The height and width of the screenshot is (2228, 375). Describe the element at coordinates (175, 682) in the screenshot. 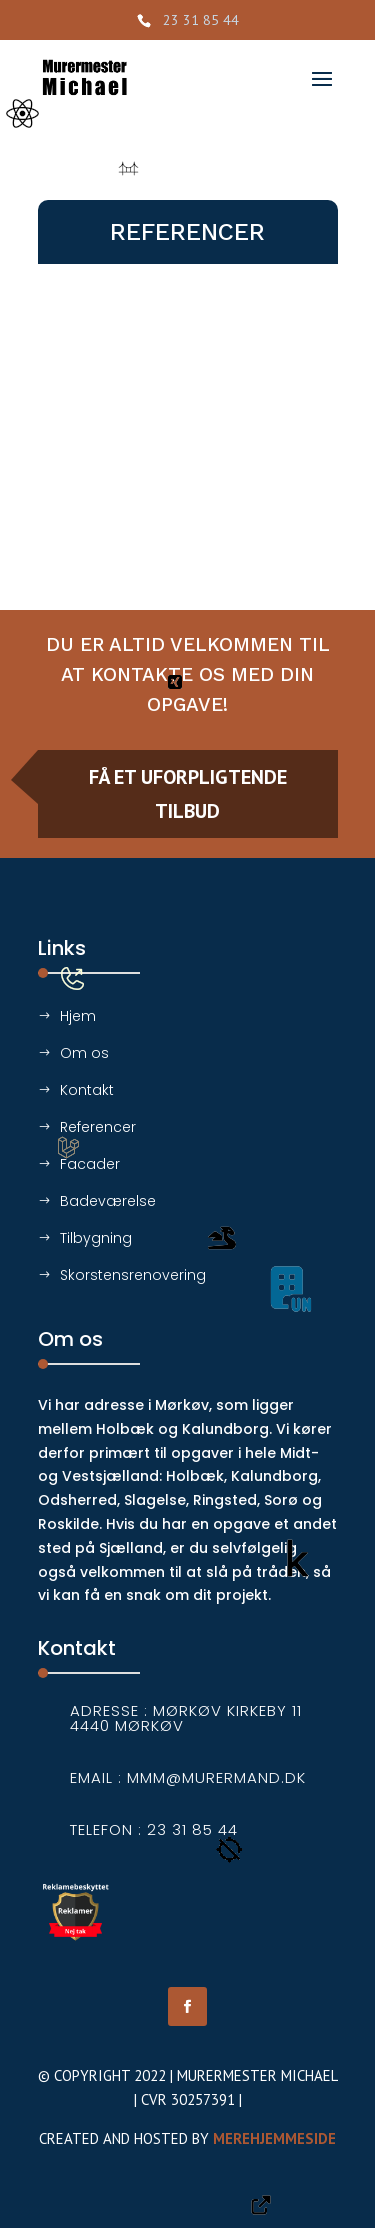

I see `open XING professional network app` at that location.